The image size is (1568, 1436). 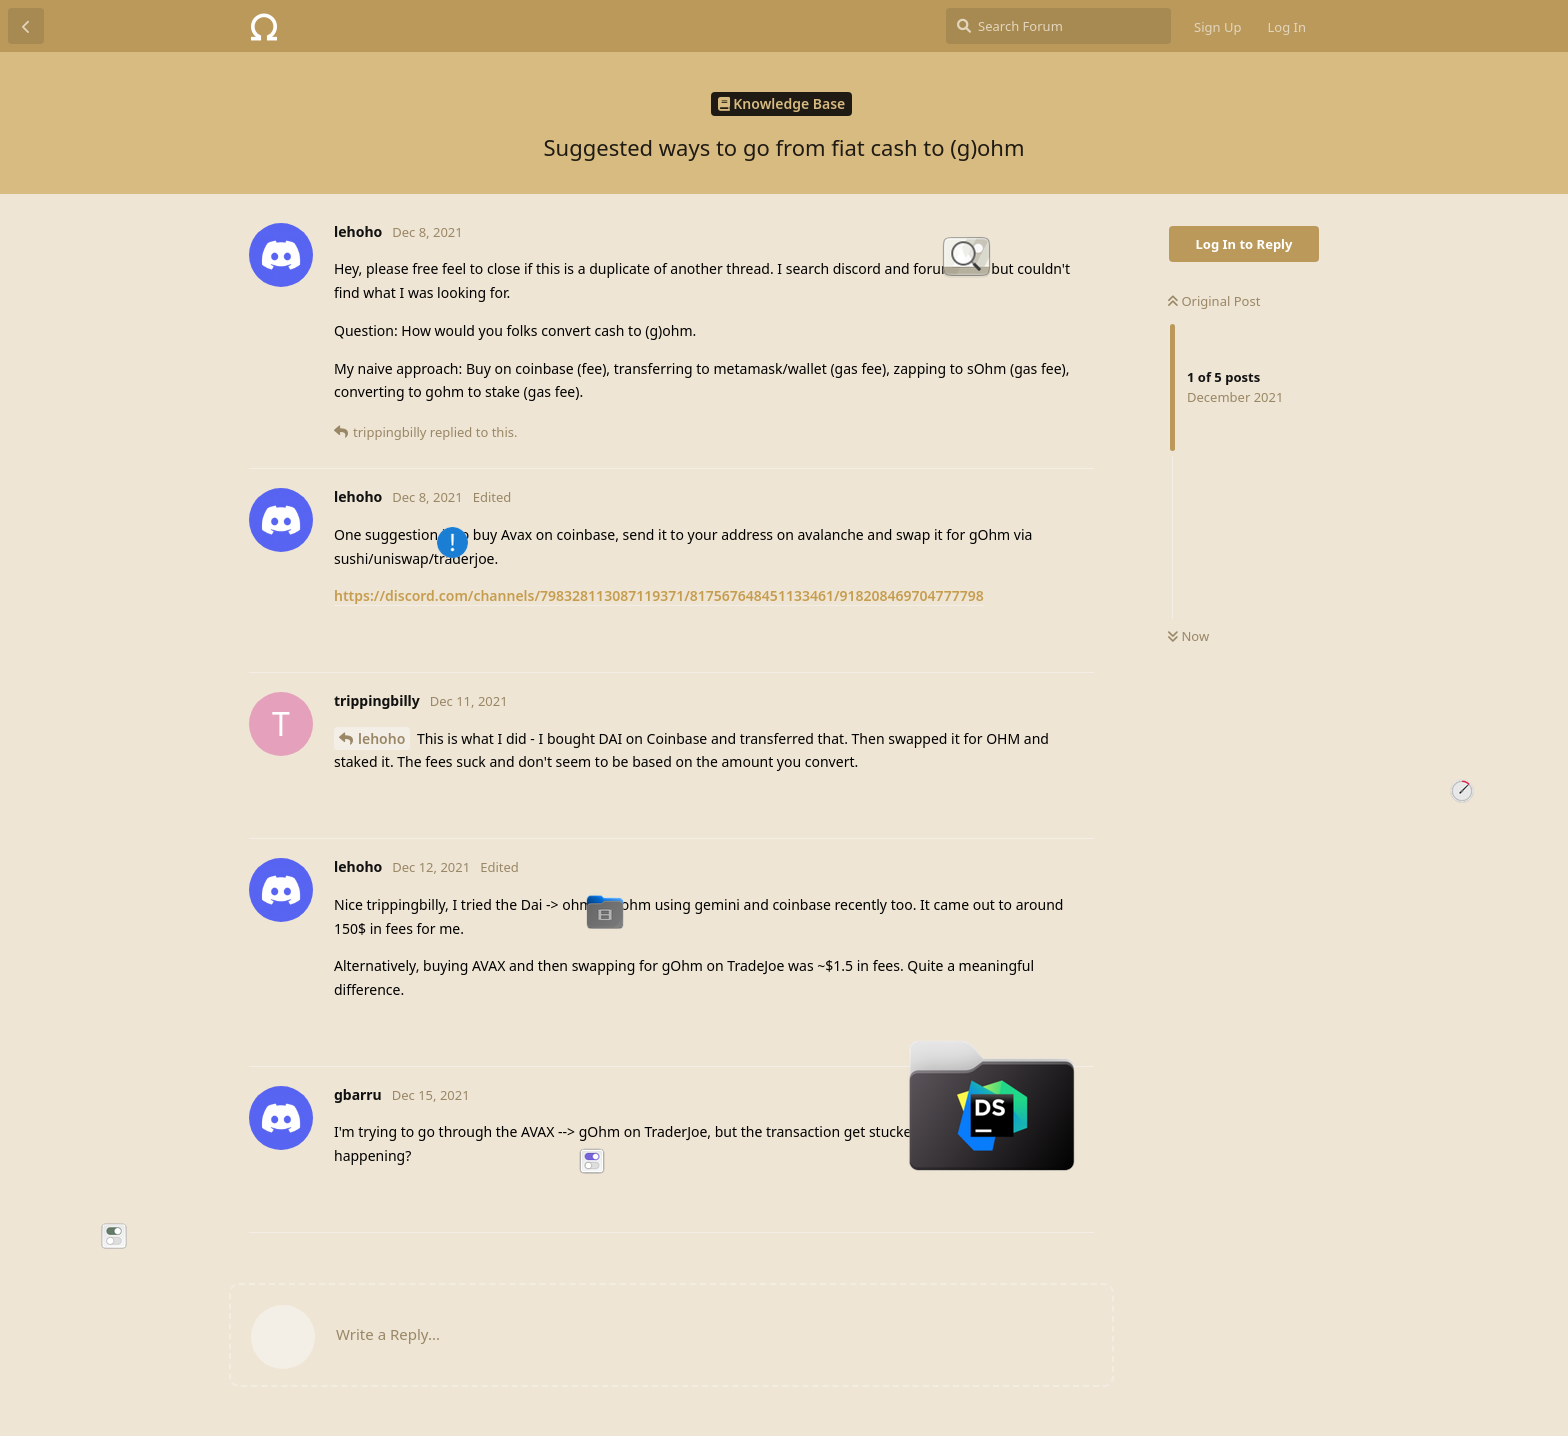 I want to click on folder containing JetBrains DataSpell project files, so click(x=991, y=1110).